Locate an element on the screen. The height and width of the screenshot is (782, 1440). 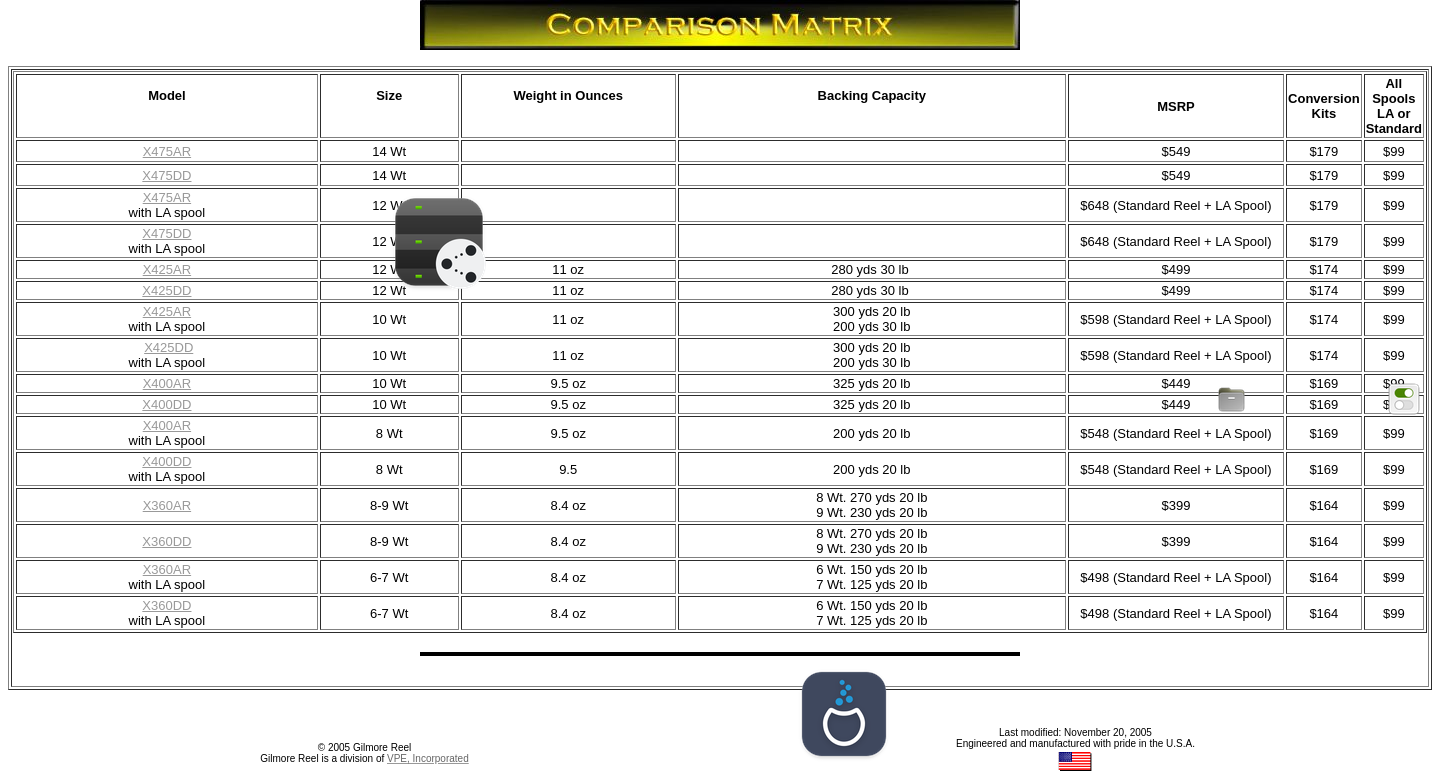
open the file manager application is located at coordinates (1231, 399).